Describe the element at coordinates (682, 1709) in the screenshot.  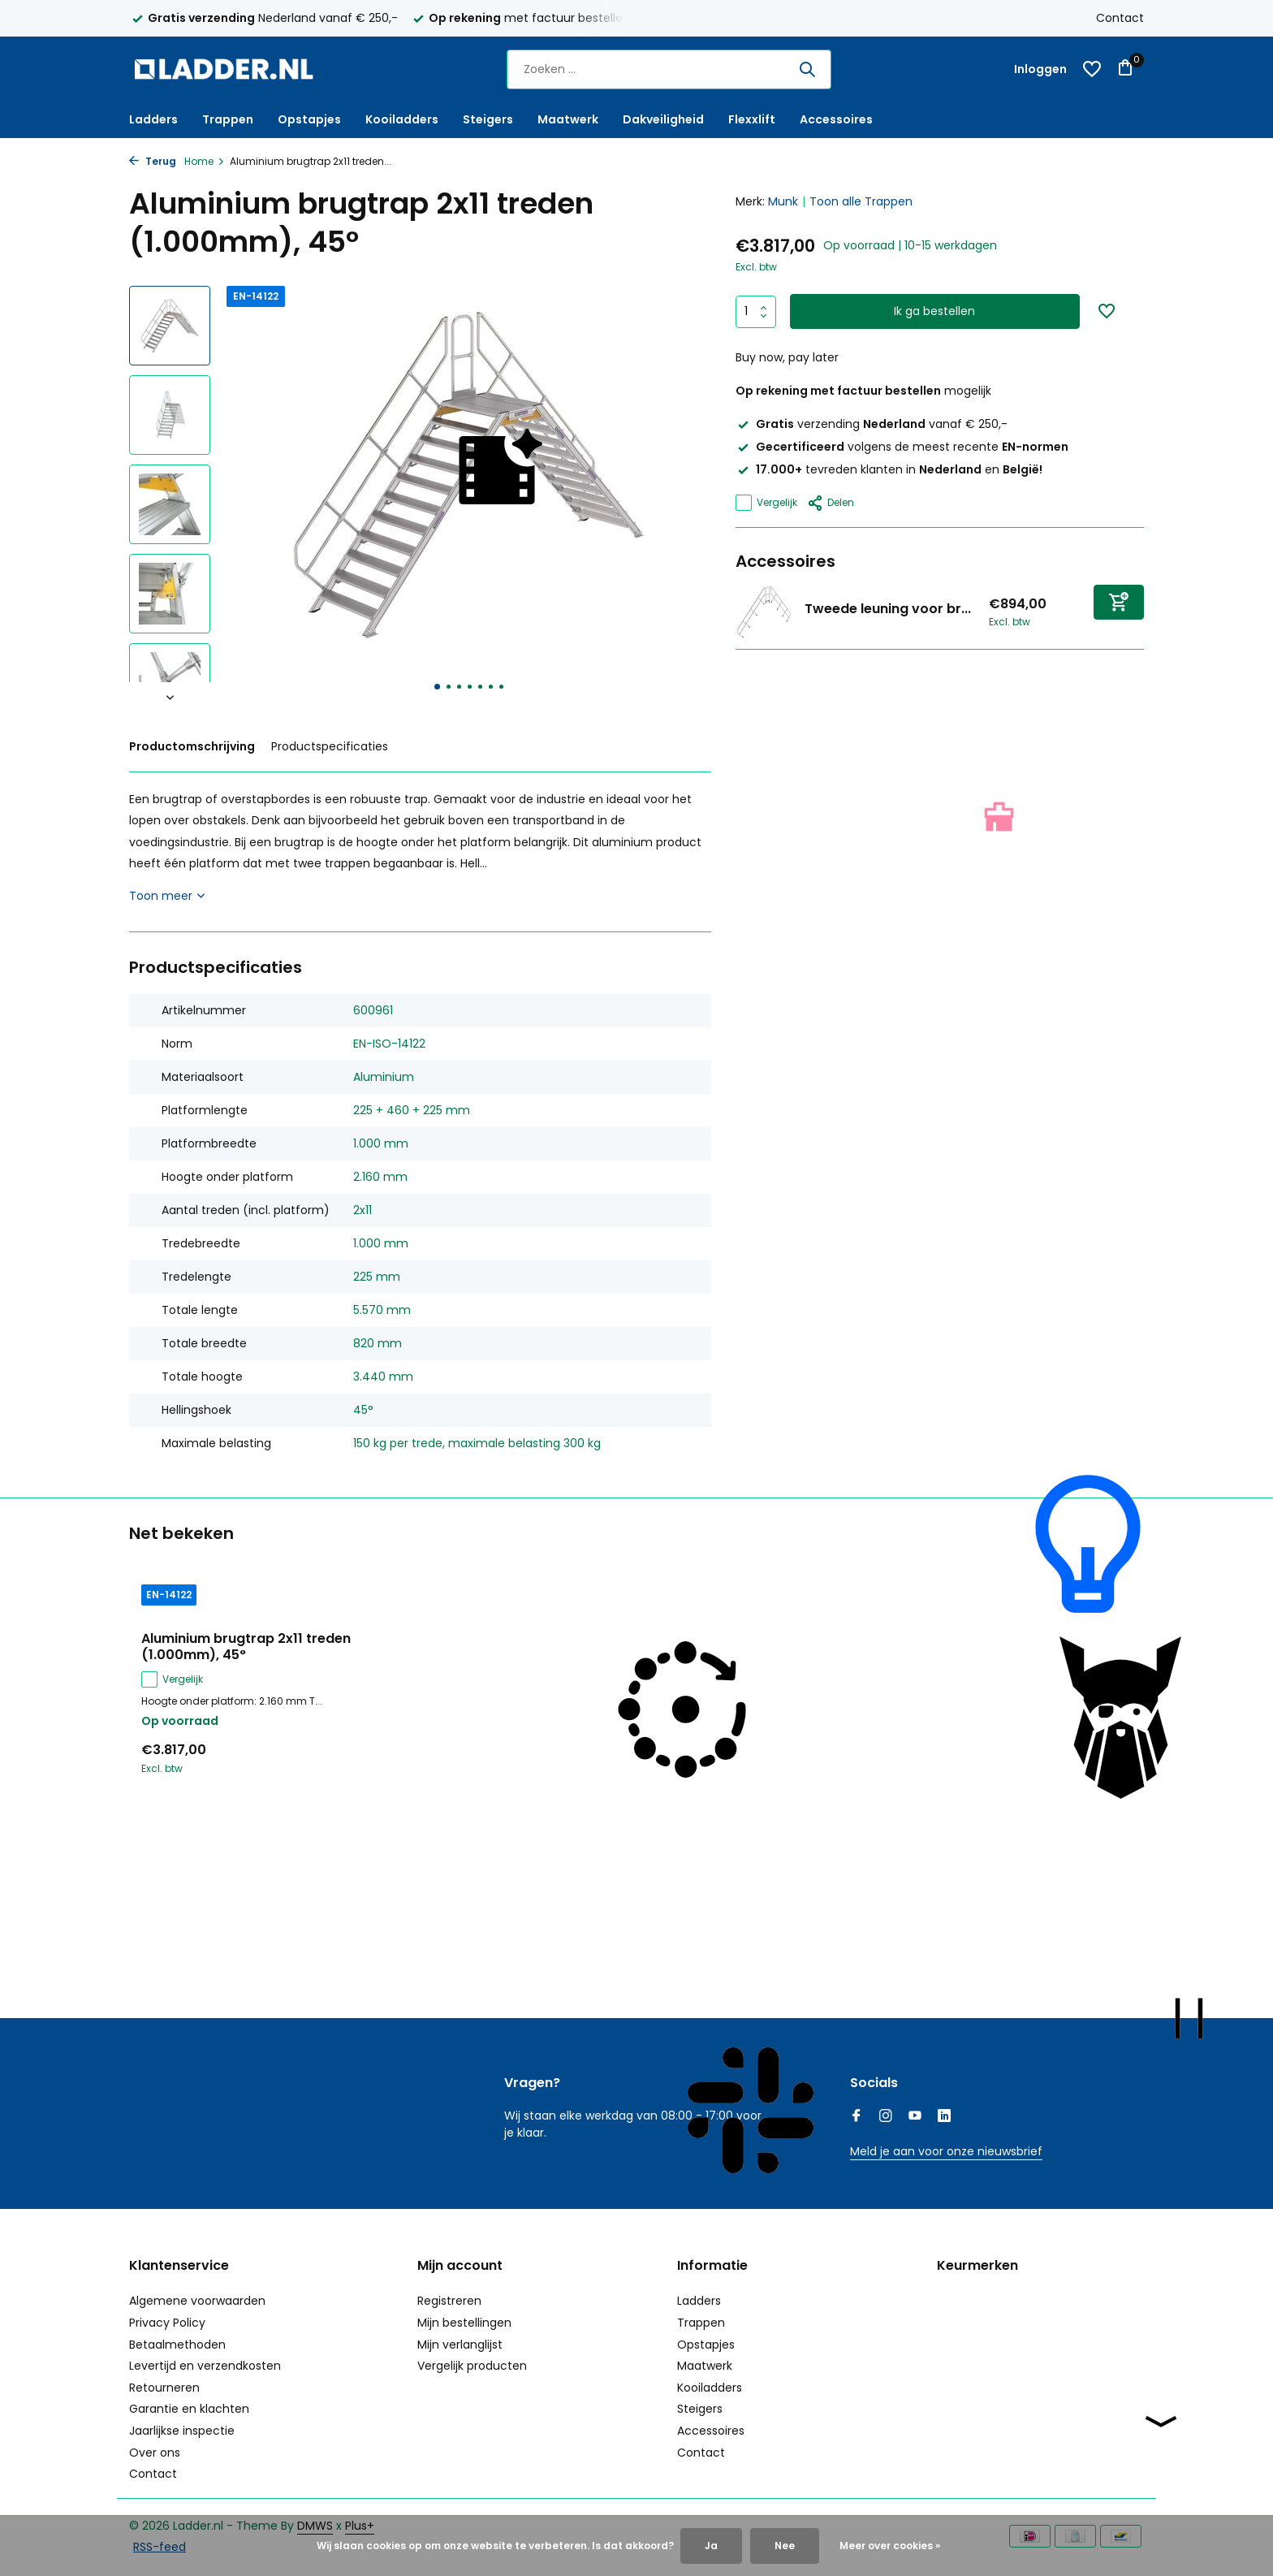
I see `open the fing network scanner app` at that location.